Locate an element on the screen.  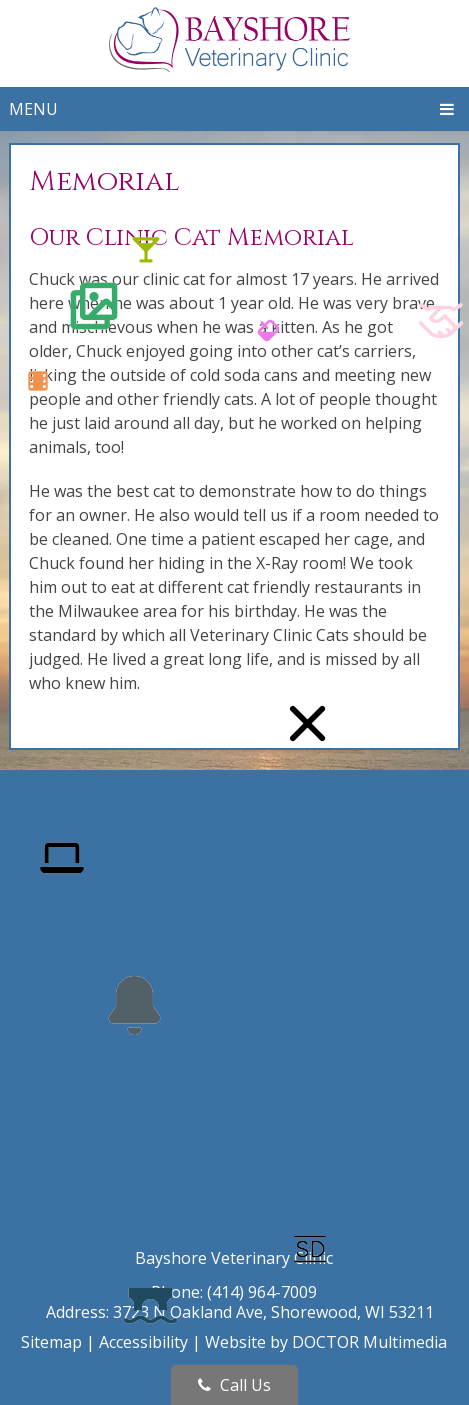
browse cocktail or drink recipes is located at coordinates (146, 249).